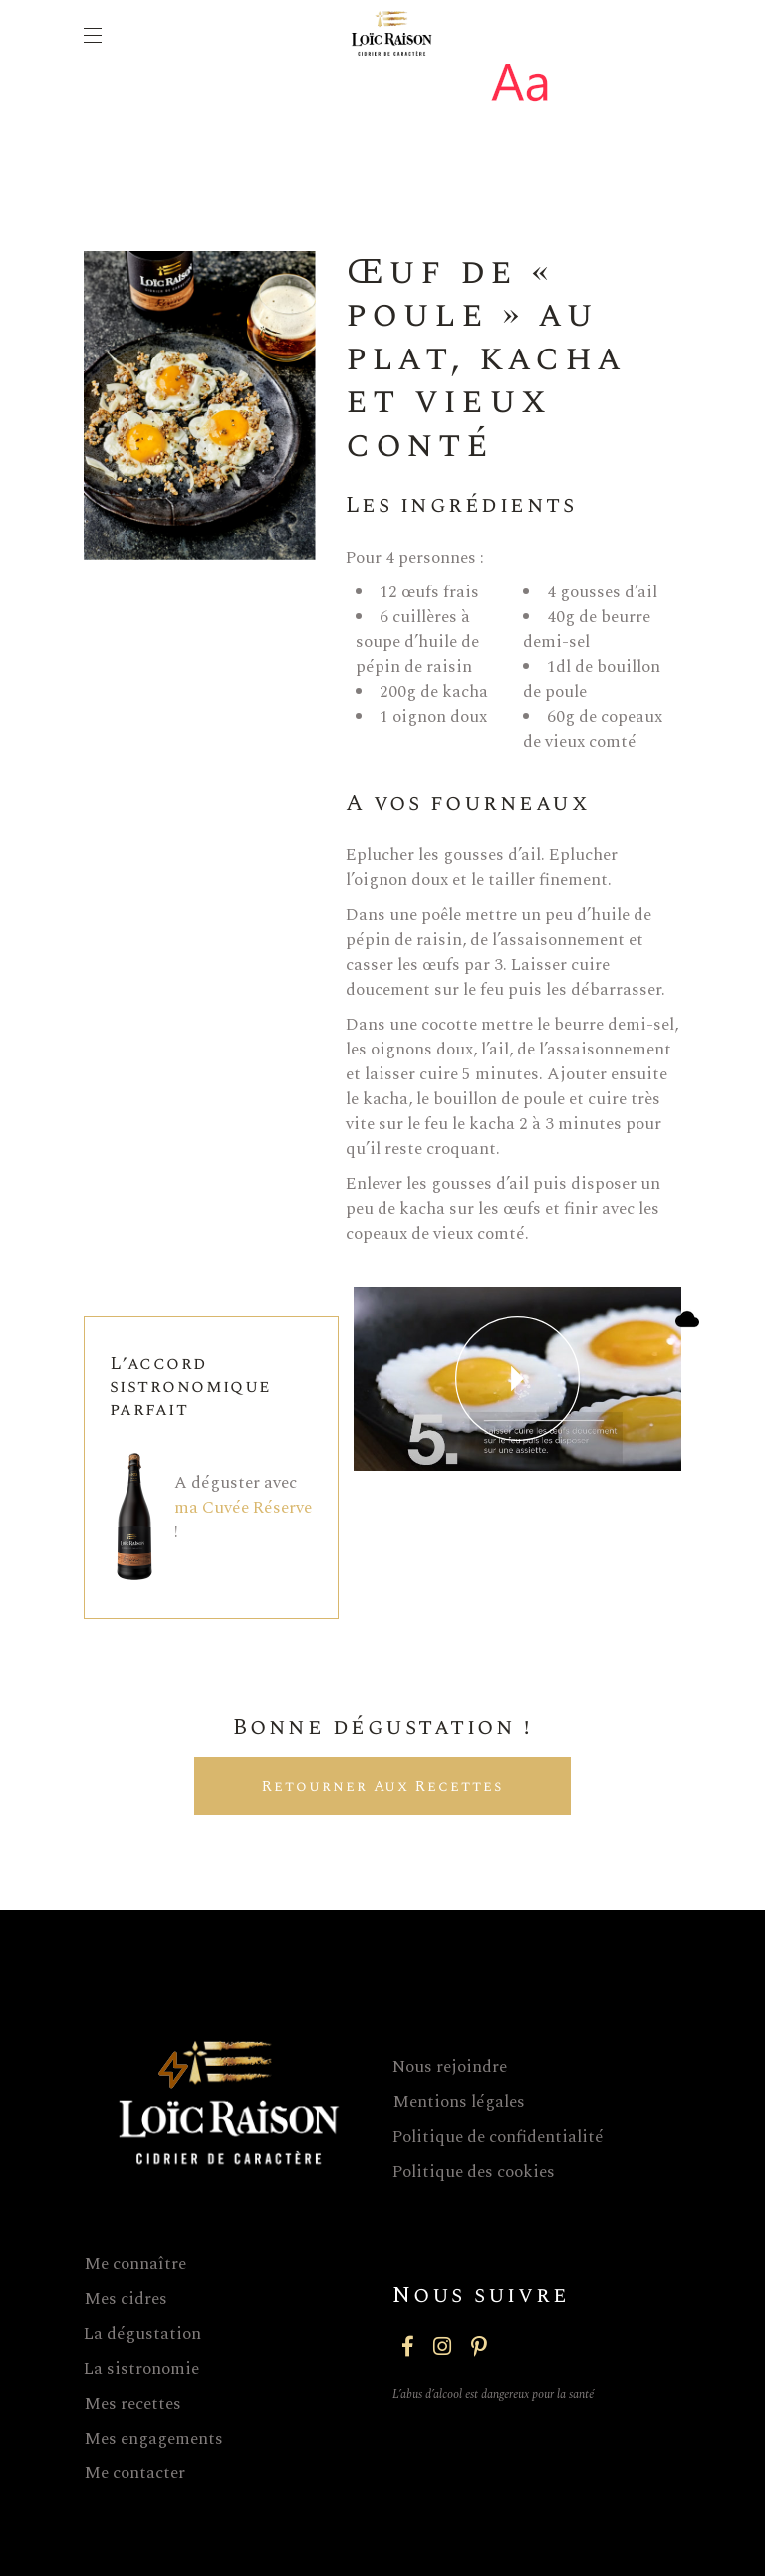  What do you see at coordinates (520, 83) in the screenshot?
I see `toggle case-sensitive search` at bounding box center [520, 83].